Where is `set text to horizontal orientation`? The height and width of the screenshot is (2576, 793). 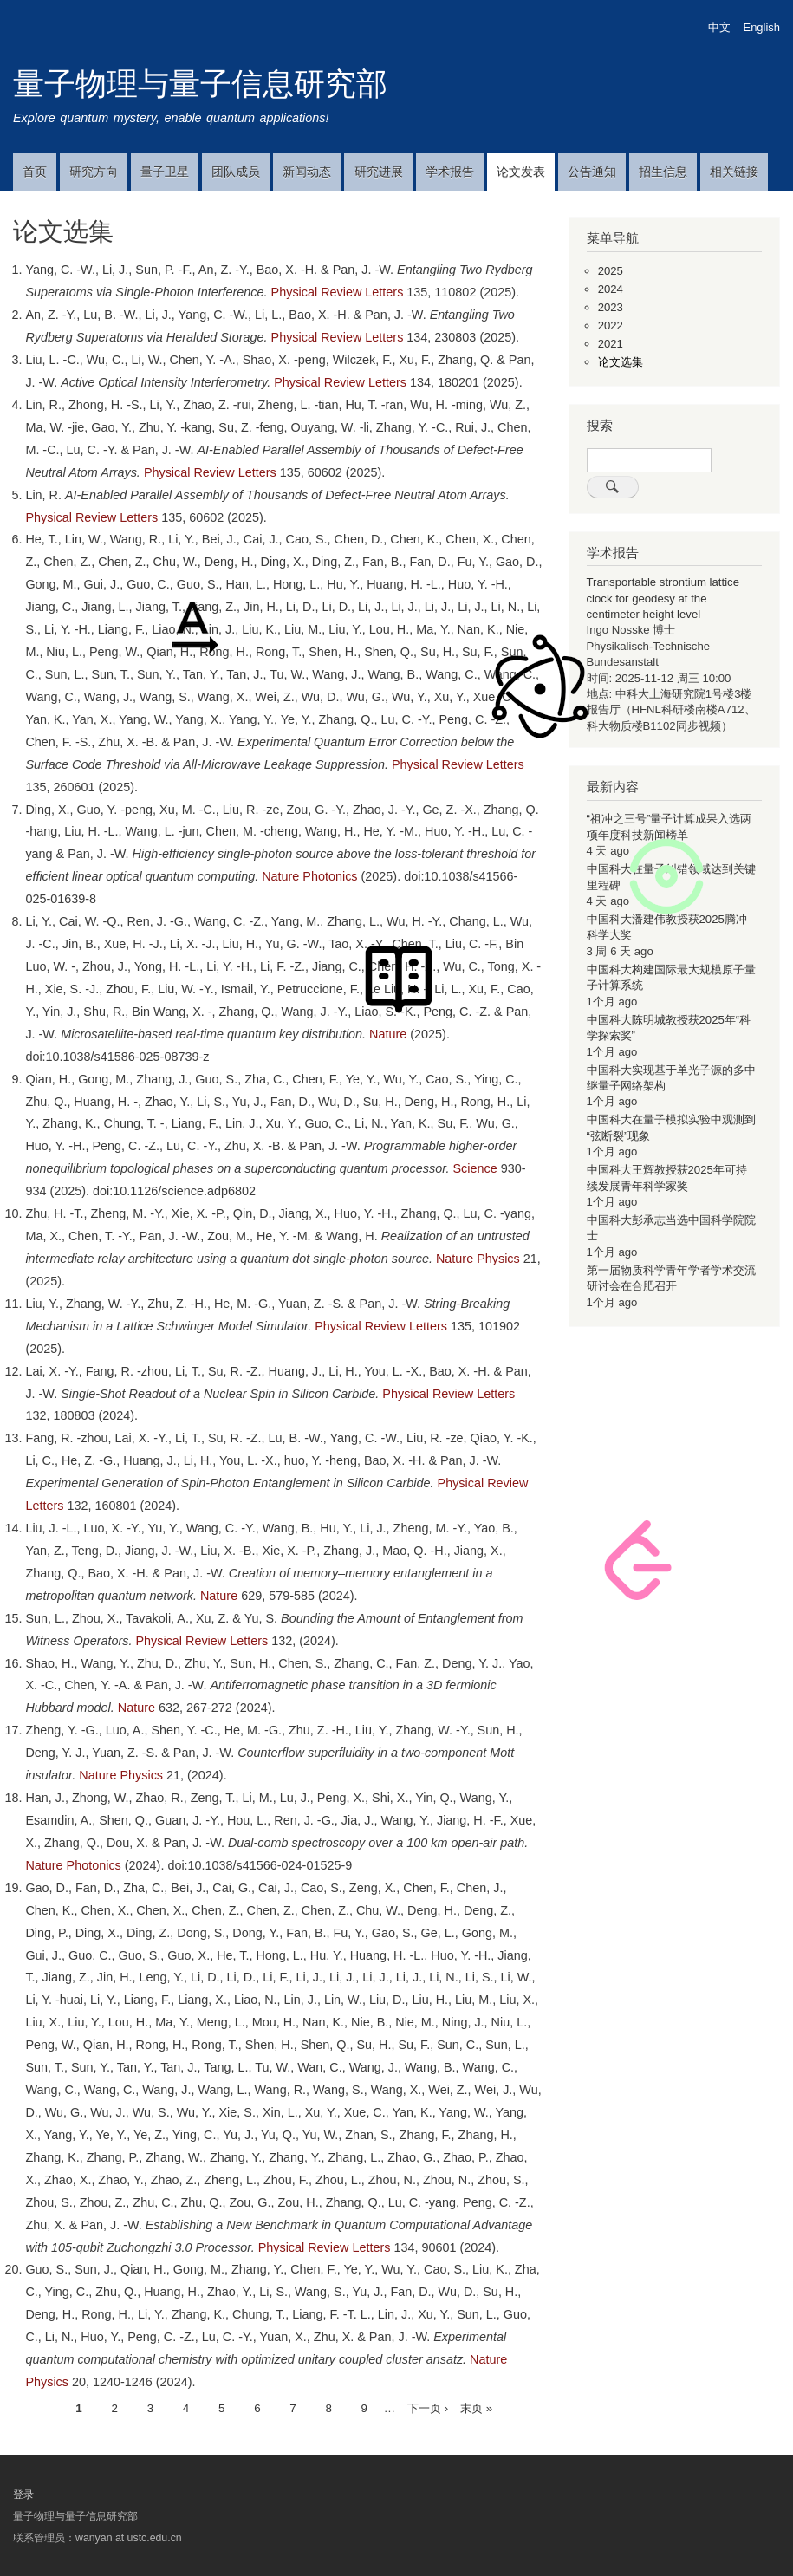
set text to horizontal orientation is located at coordinates (192, 628).